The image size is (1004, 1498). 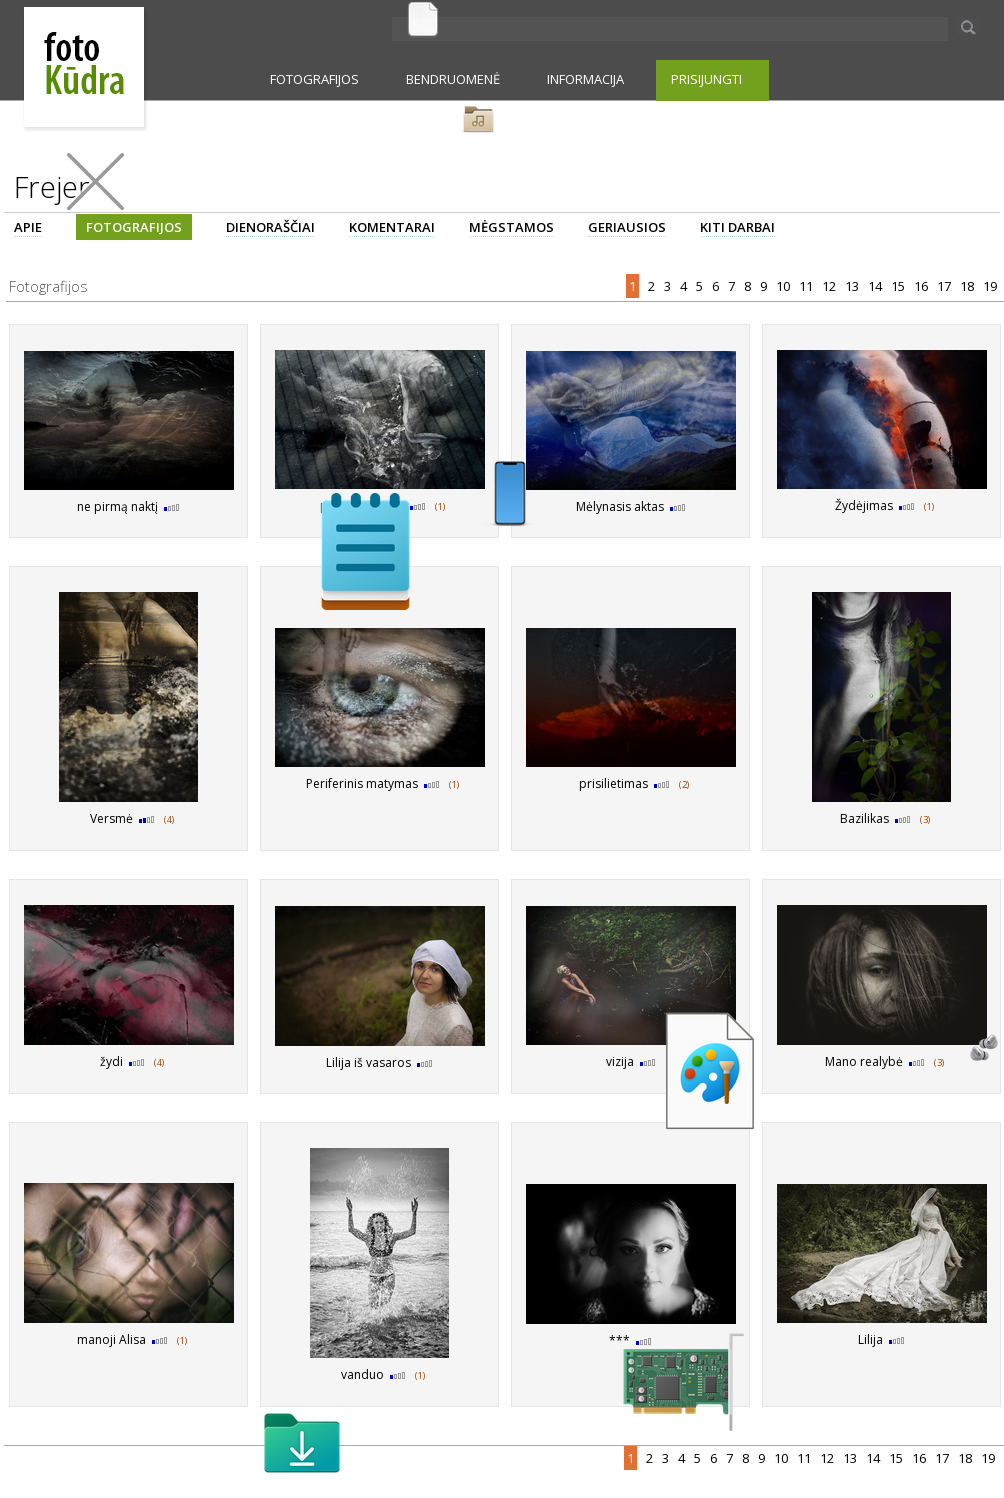 I want to click on view motherboard or hardware information, so click(x=683, y=1382).